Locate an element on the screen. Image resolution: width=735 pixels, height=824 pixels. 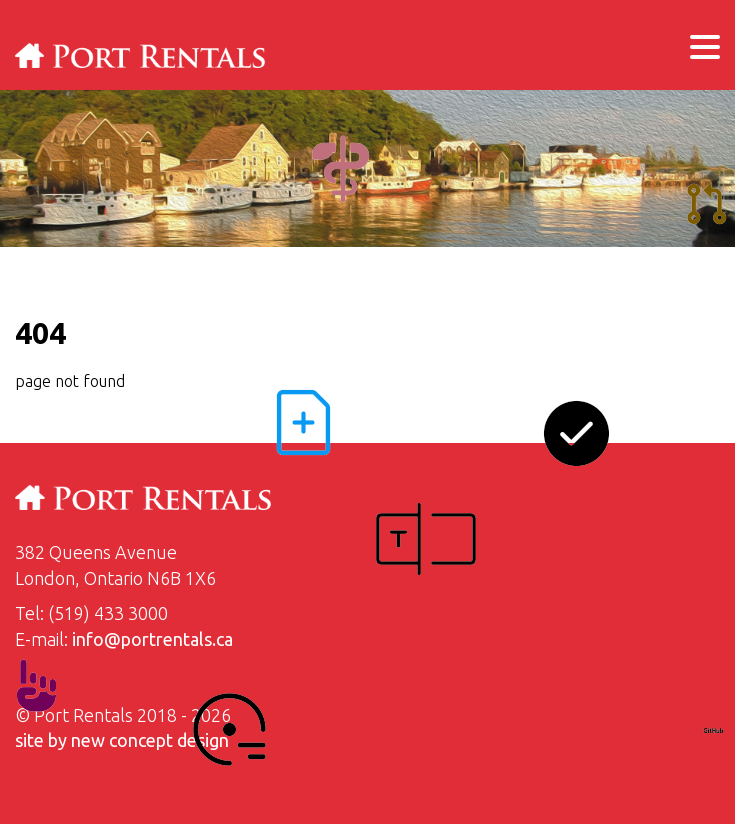
view issue tracking history is located at coordinates (229, 729).